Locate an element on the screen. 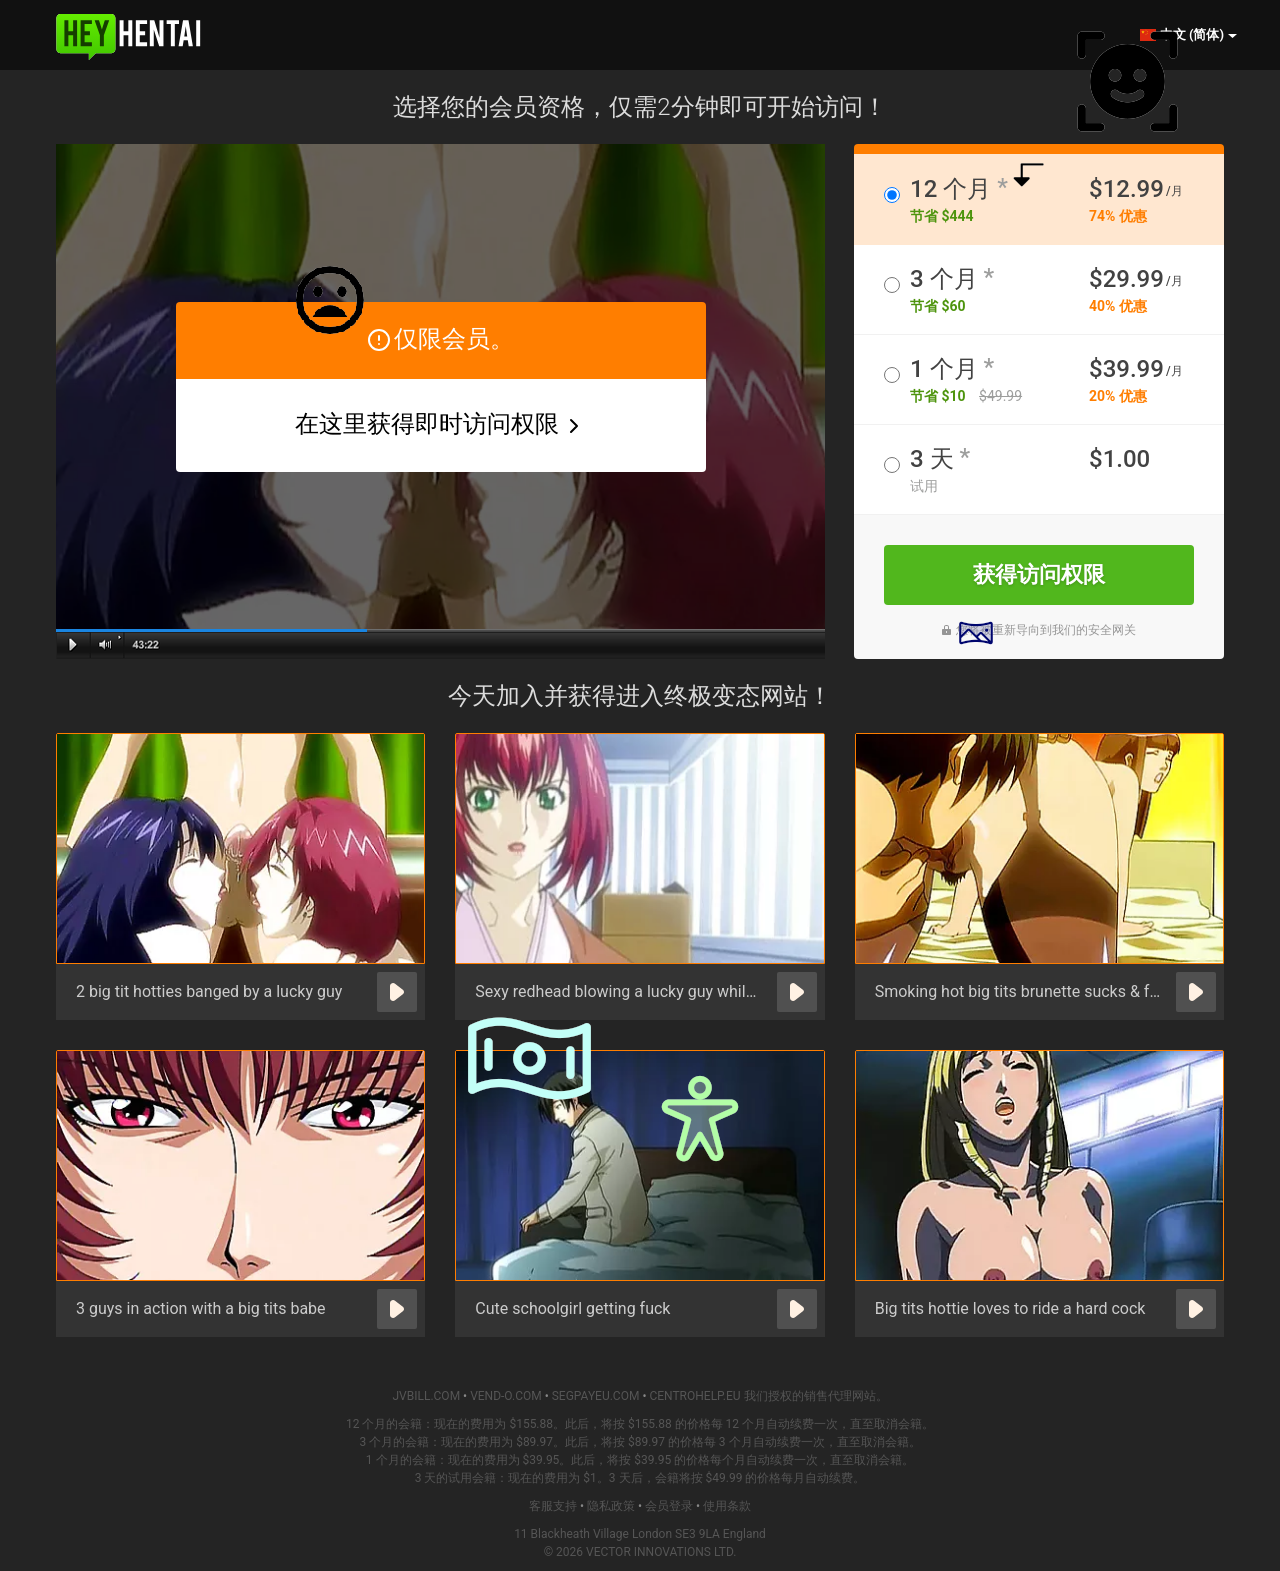 The image size is (1280, 1571). go back and down in navigation is located at coordinates (1027, 172).